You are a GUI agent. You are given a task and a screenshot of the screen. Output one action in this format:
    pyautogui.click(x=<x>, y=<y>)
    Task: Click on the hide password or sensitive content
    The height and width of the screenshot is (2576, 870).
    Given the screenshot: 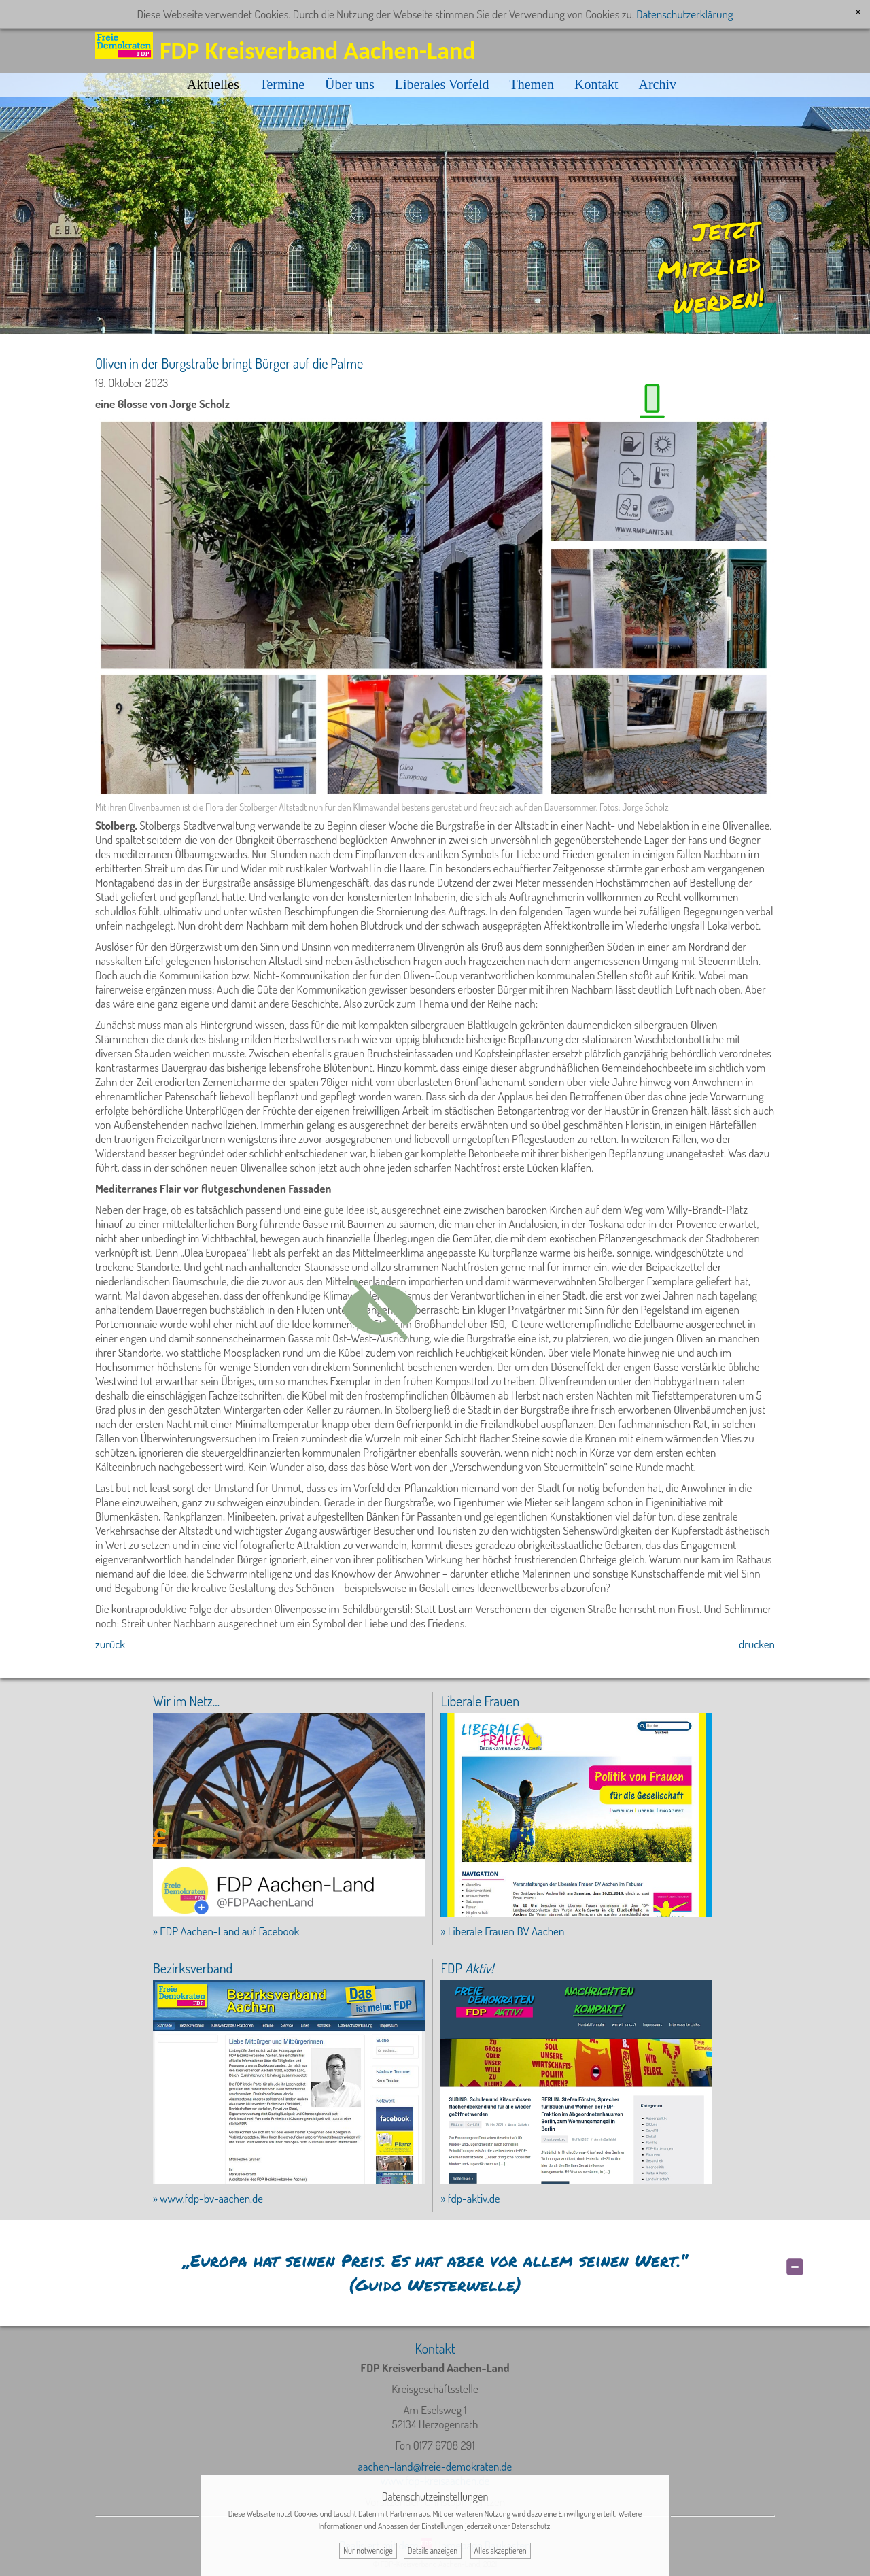 What is the action you would take?
    pyautogui.click(x=380, y=1310)
    